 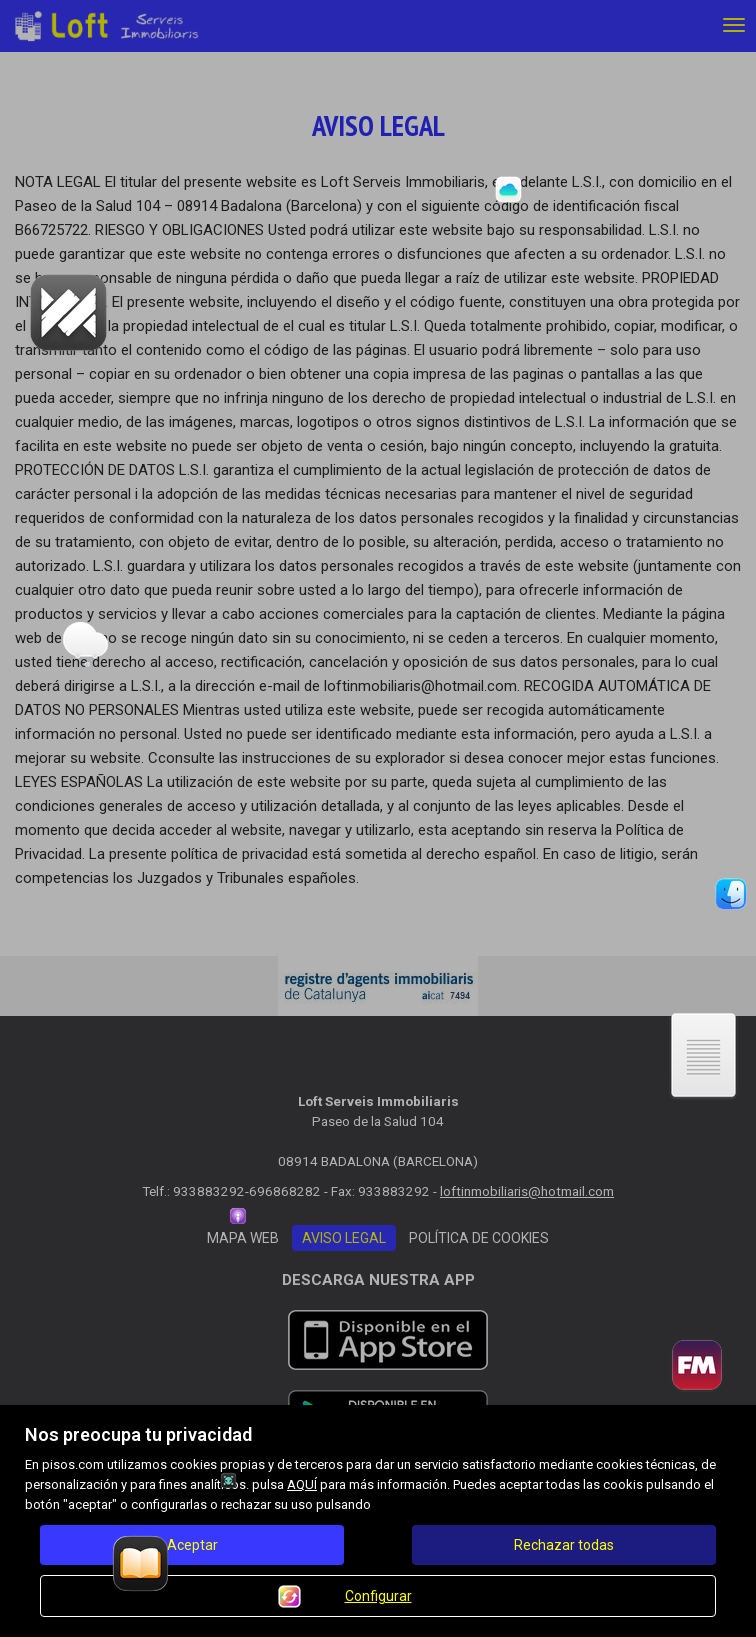 What do you see at coordinates (140, 1563) in the screenshot?
I see `open the Books app` at bounding box center [140, 1563].